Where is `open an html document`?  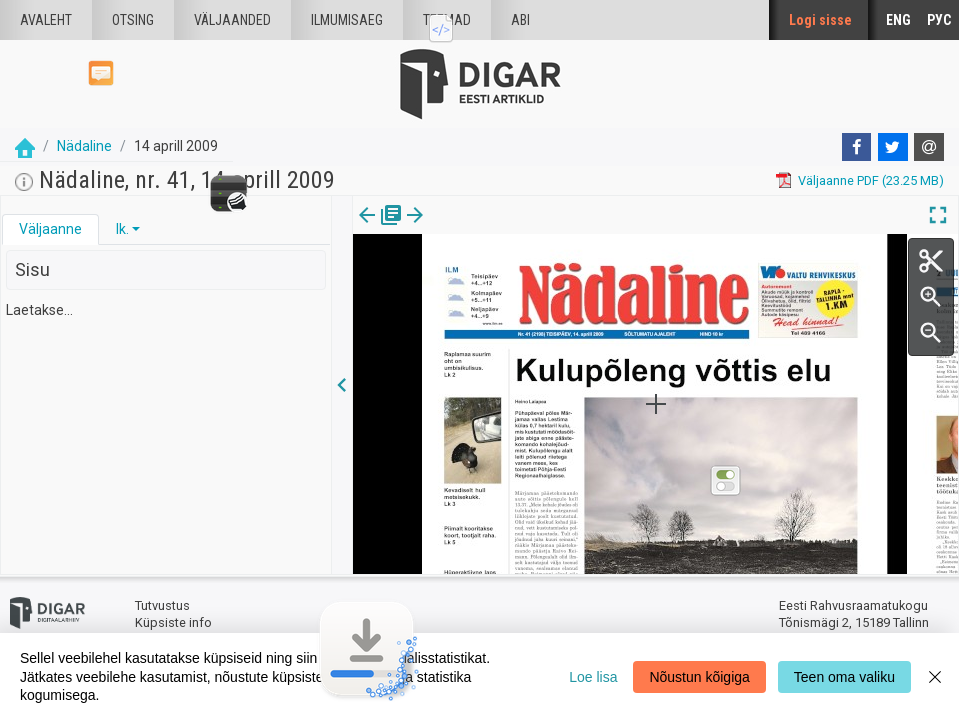
open an html document is located at coordinates (441, 28).